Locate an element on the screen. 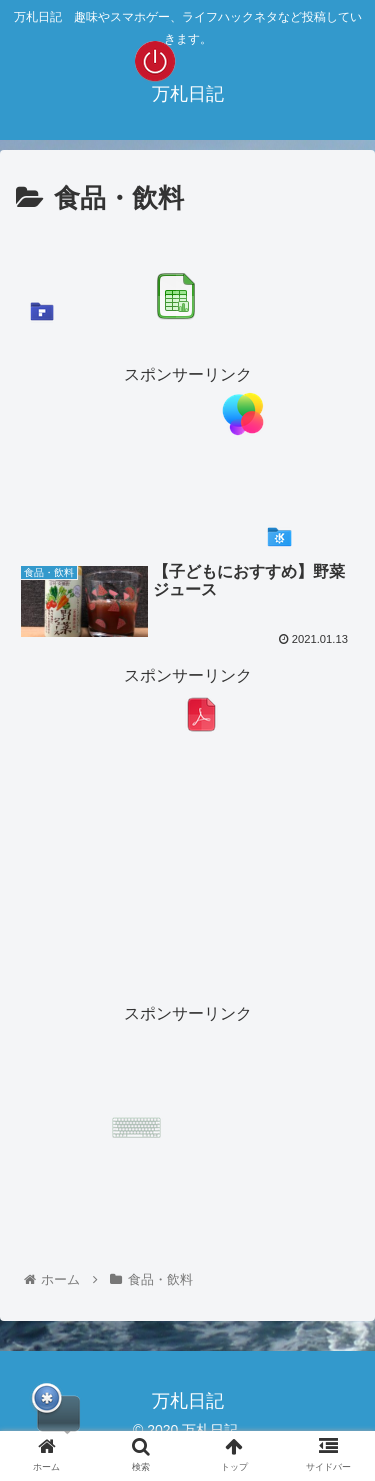 This screenshot has width=375, height=1481. open a spreadsheet template file is located at coordinates (176, 296).